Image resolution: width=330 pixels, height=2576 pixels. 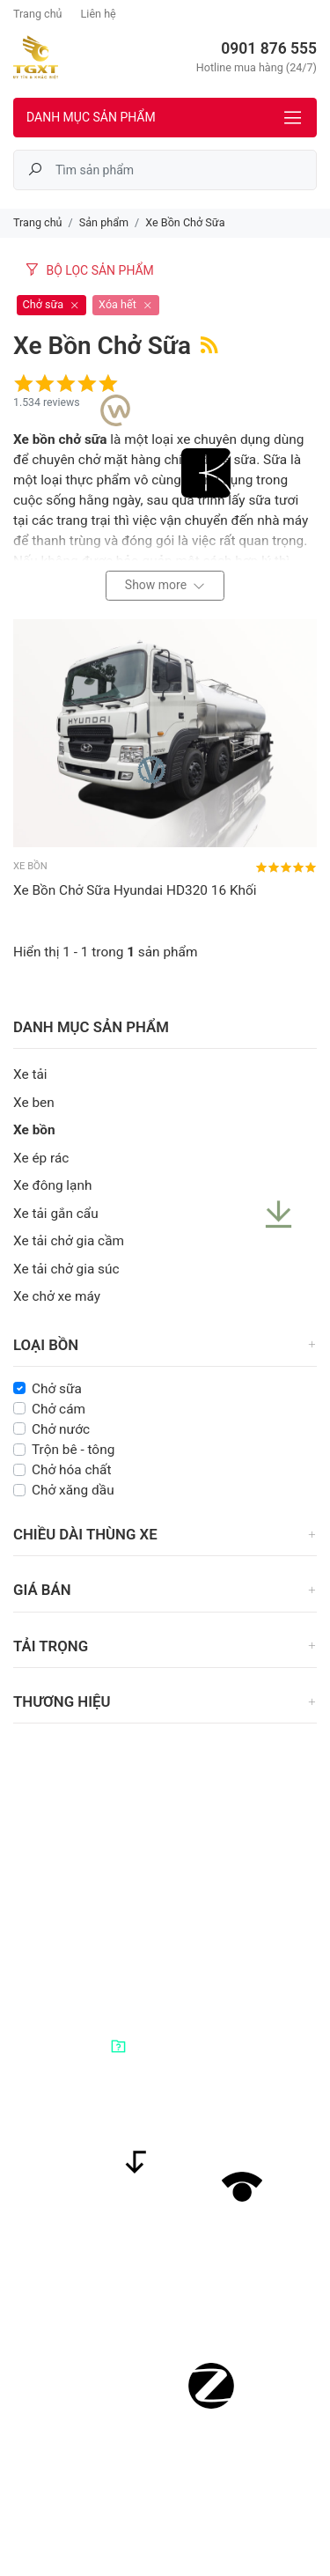 I want to click on open vaultwarden password manager, so click(x=151, y=770).